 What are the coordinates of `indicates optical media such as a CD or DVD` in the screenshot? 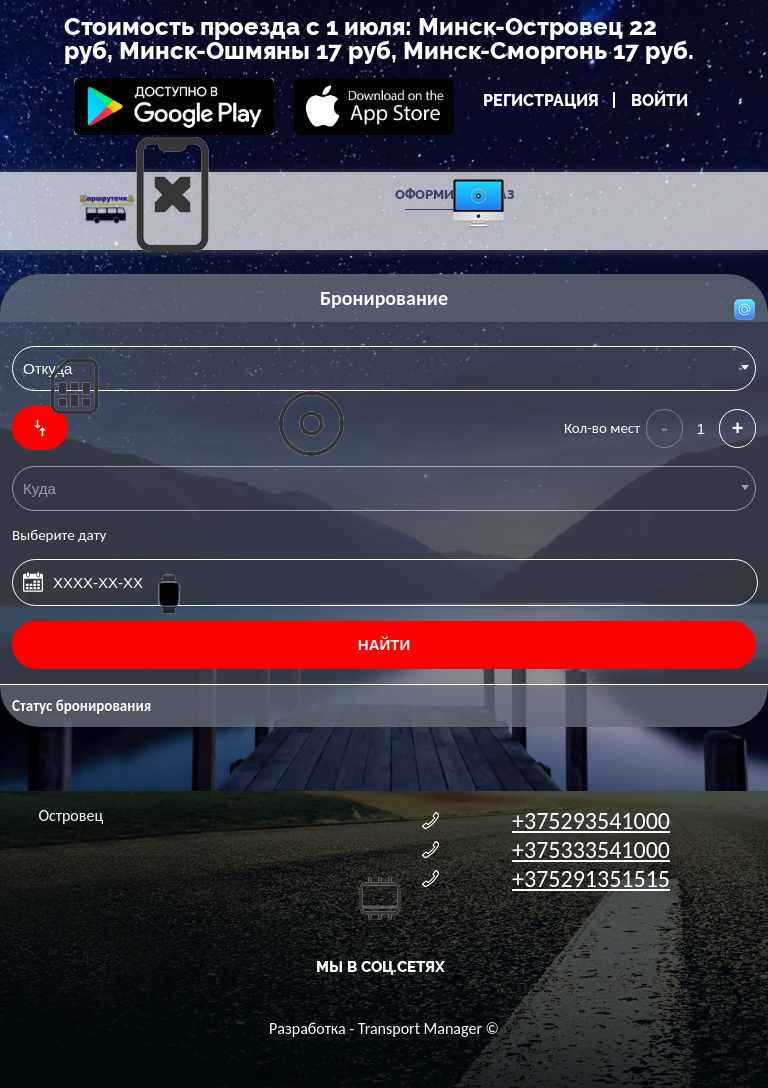 It's located at (311, 423).